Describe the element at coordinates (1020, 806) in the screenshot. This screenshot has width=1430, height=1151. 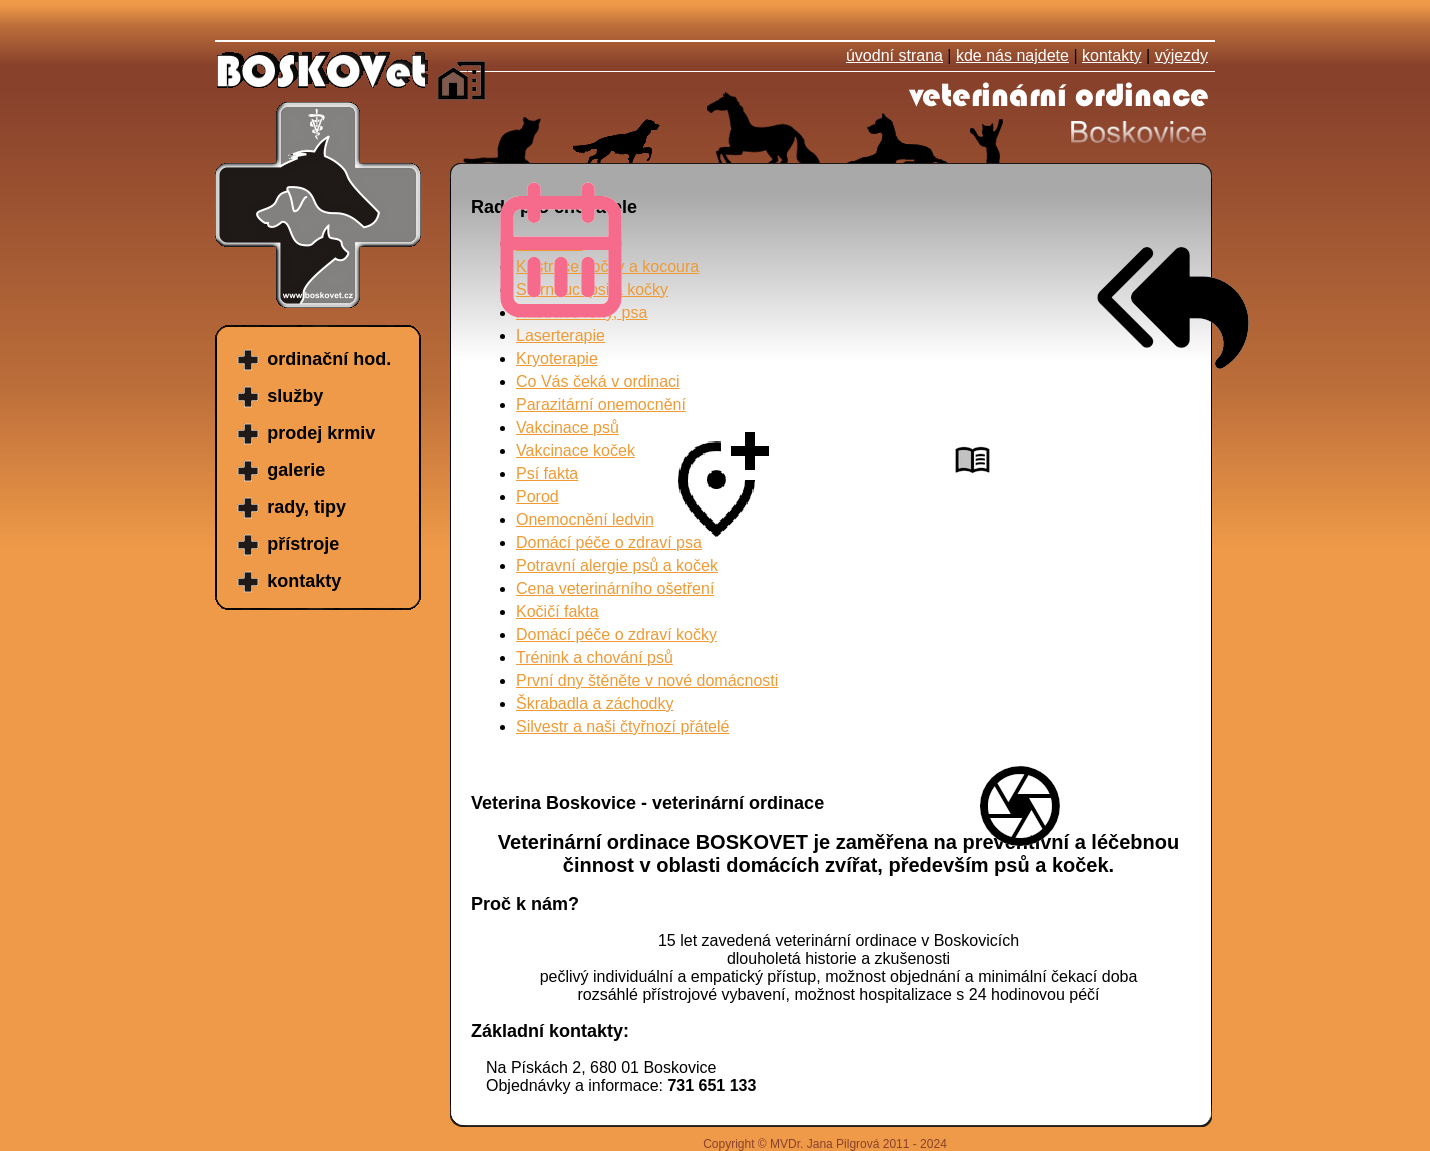
I see `open camera to take a photo` at that location.